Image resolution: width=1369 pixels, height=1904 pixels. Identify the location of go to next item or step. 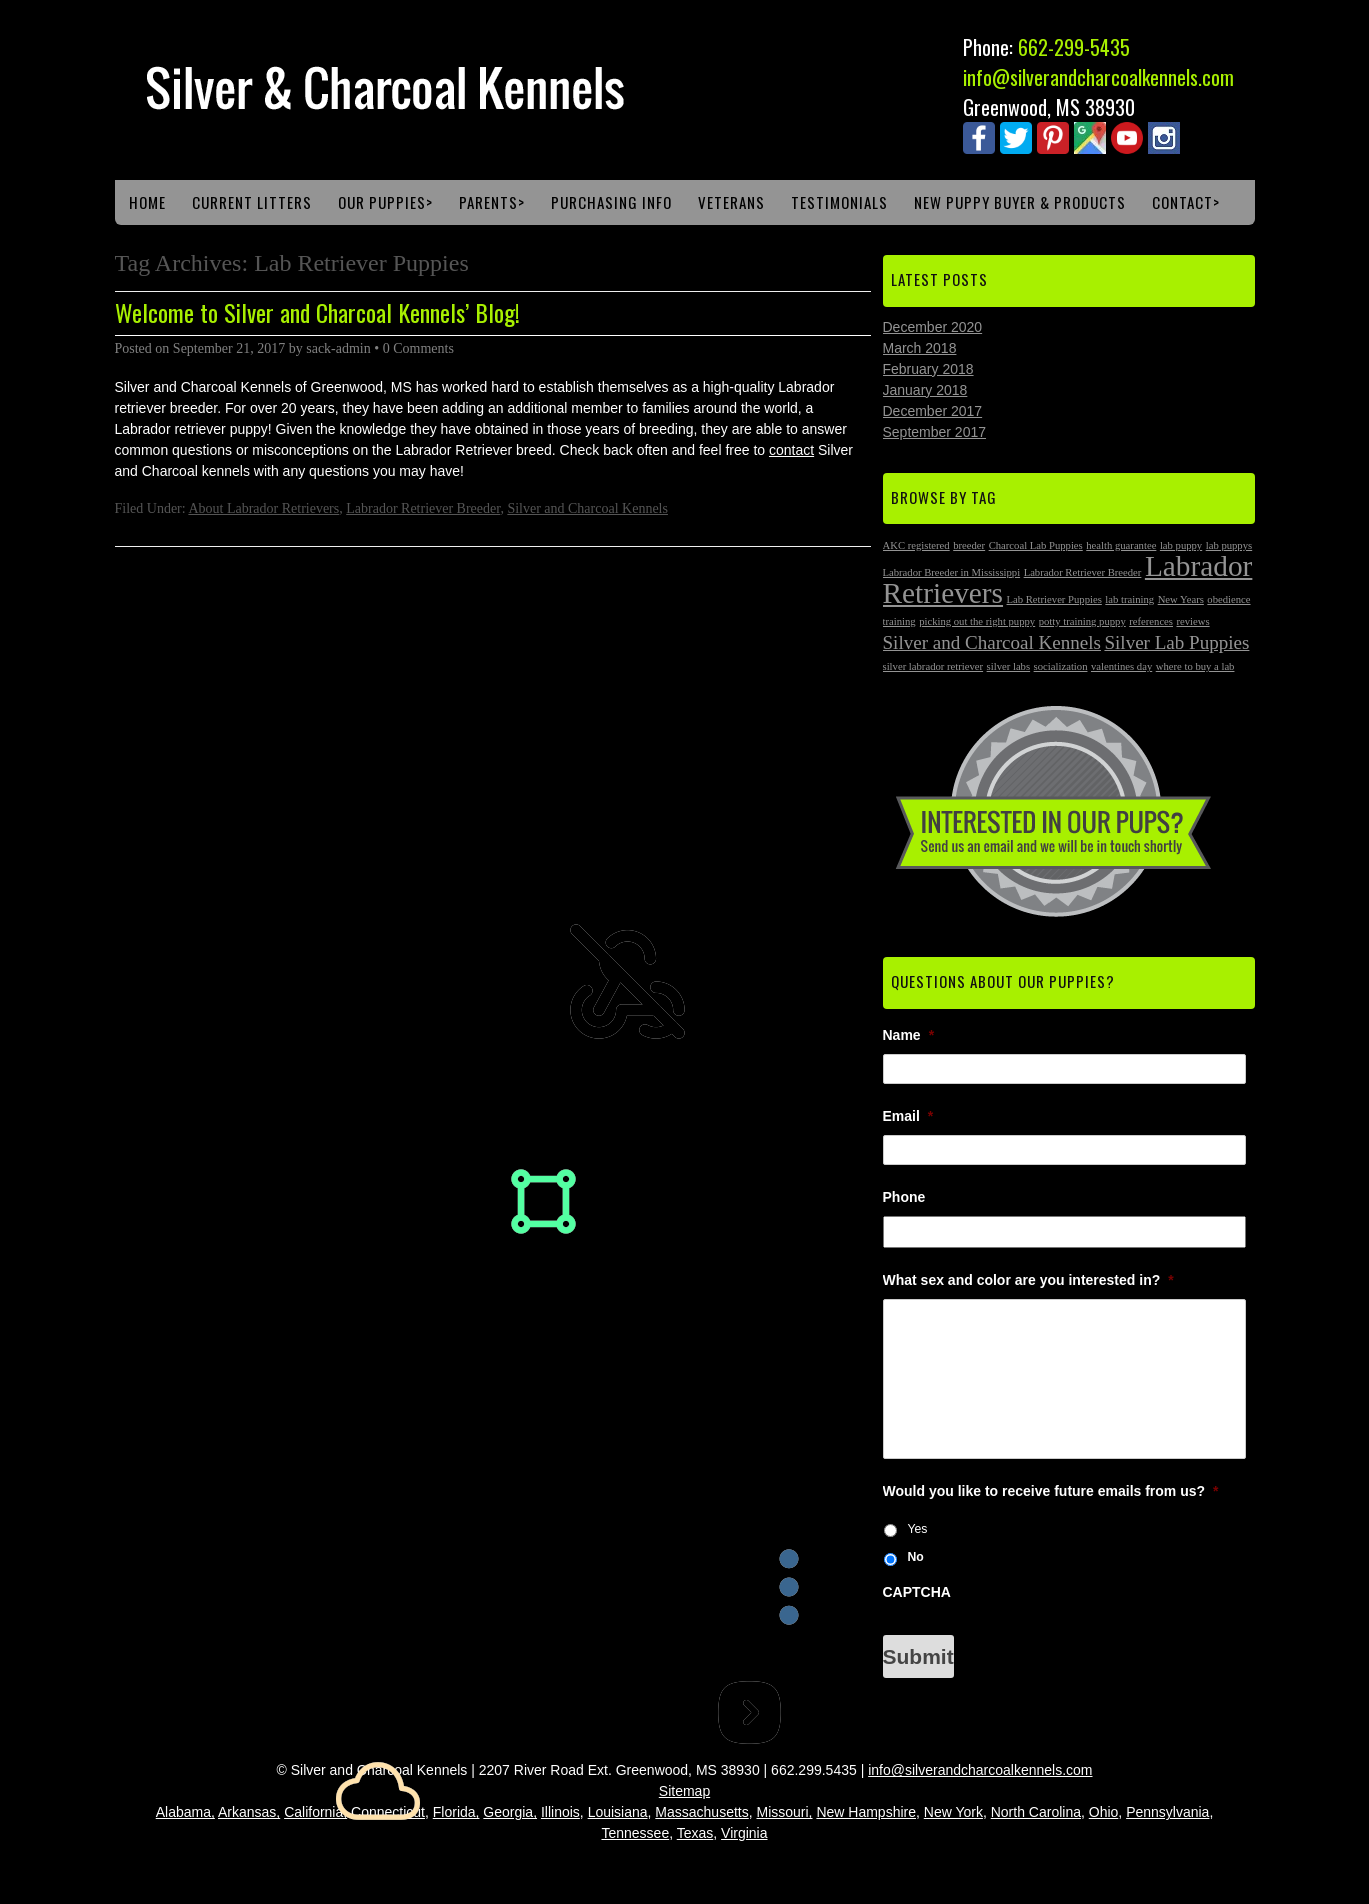
(749, 1712).